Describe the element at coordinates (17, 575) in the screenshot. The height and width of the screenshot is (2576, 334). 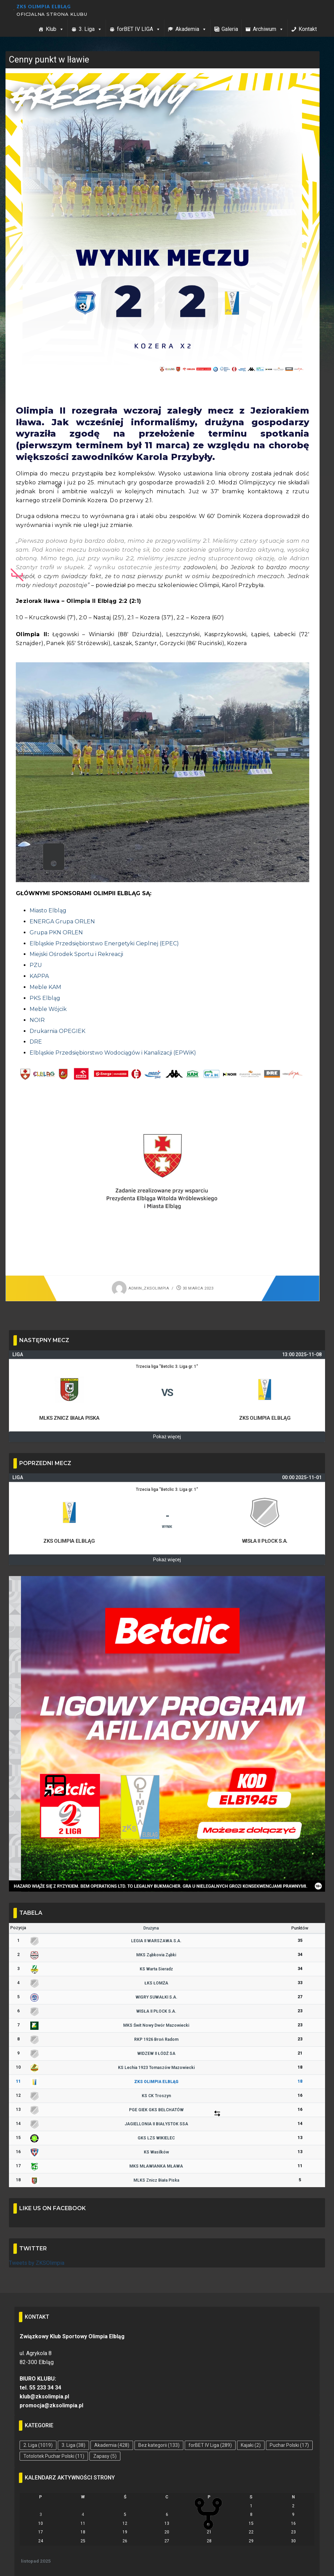
I see `disable spacebar or space key input` at that location.